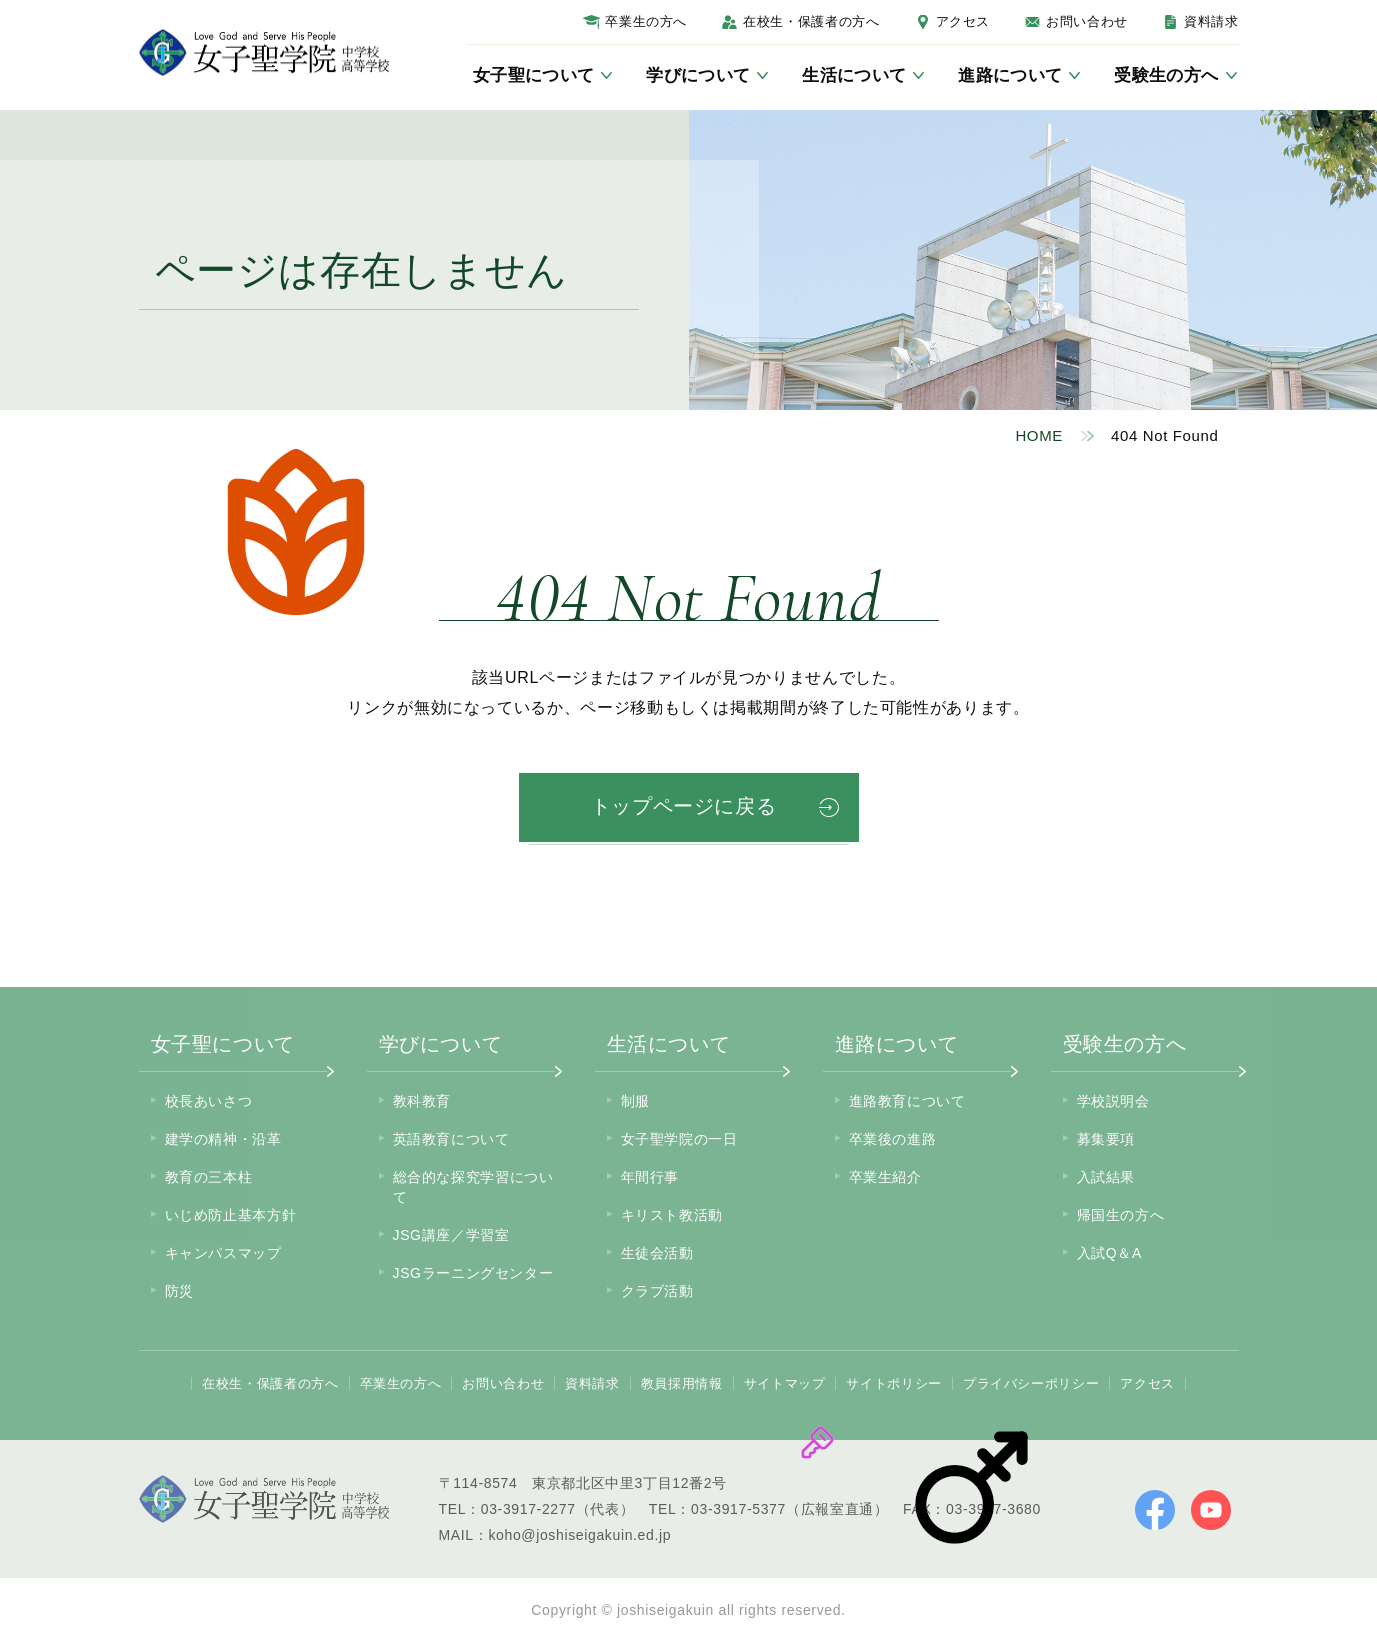 Image resolution: width=1377 pixels, height=1644 pixels. Describe the element at coordinates (296, 535) in the screenshot. I see `indicates grain or wheat-based ingredients` at that location.